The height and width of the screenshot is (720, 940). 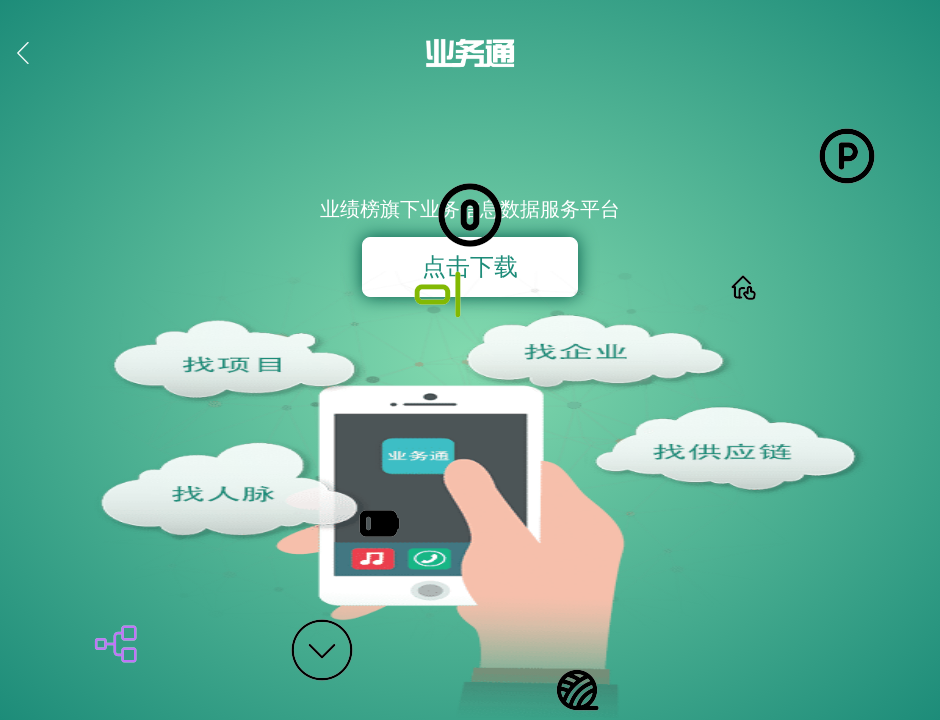 What do you see at coordinates (379, 523) in the screenshot?
I see `indicates low battery level` at bounding box center [379, 523].